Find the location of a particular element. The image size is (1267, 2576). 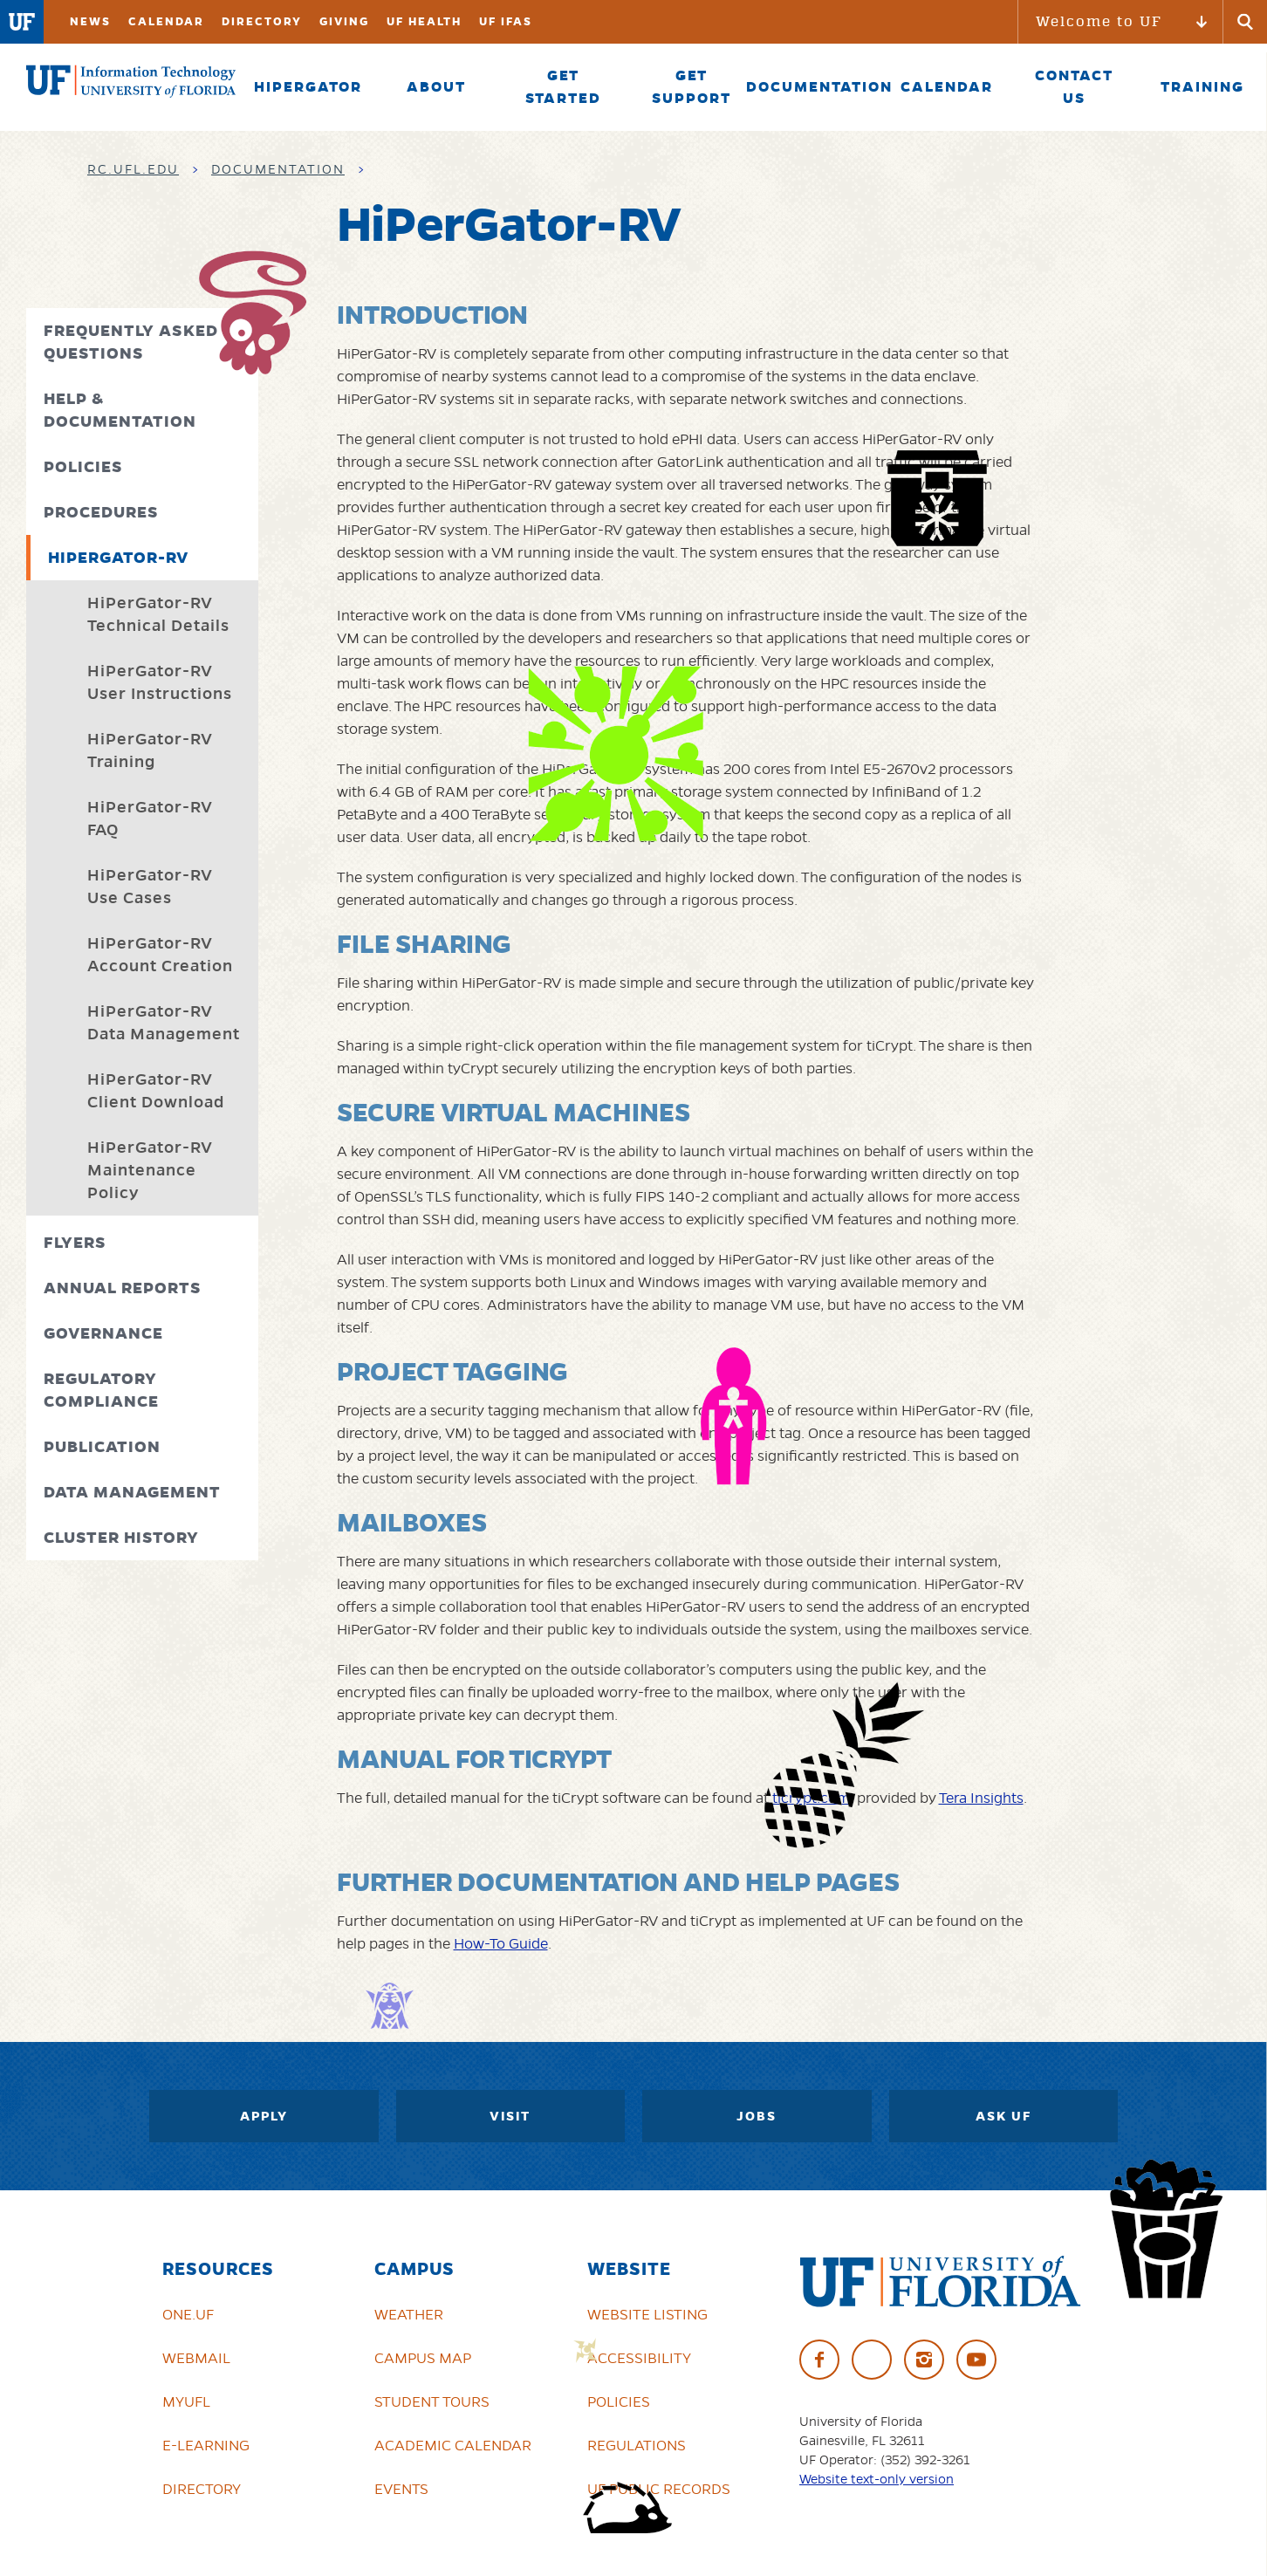

access meditation or mindfulness features is located at coordinates (732, 1415).